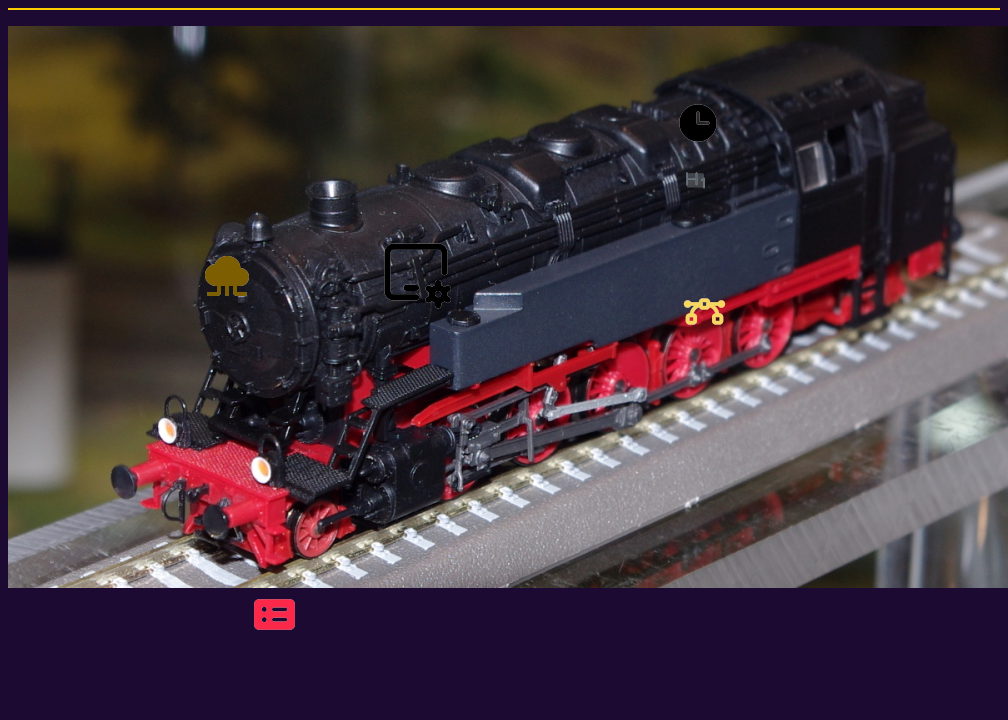 The height and width of the screenshot is (720, 1008). What do you see at coordinates (704, 311) in the screenshot?
I see `edit vector path with bezier curve handles` at bounding box center [704, 311].